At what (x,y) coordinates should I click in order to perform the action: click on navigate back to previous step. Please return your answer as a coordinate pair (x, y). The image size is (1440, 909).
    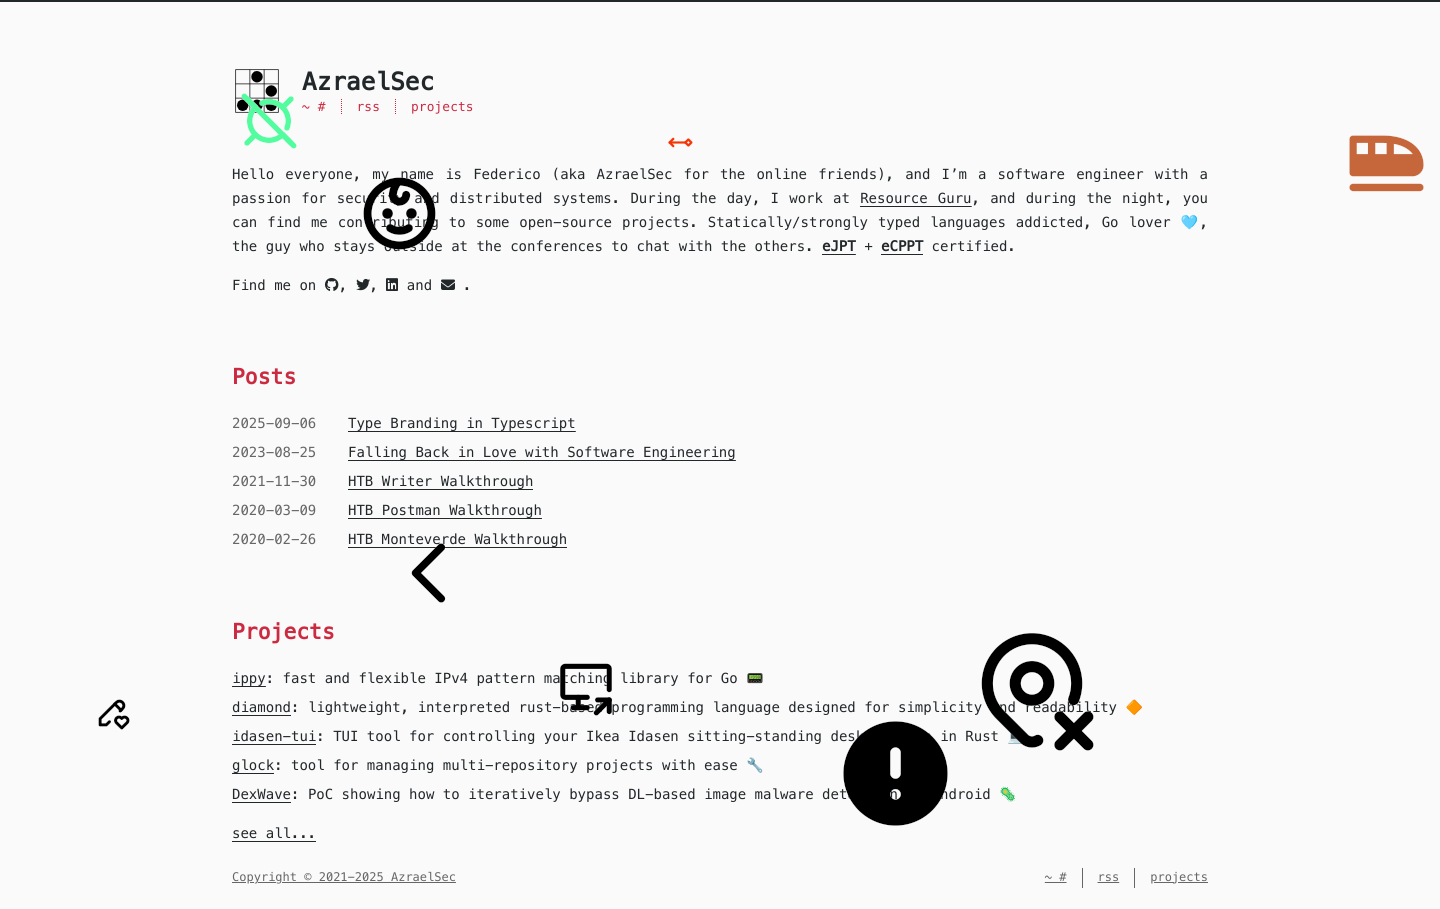
    Looking at the image, I should click on (680, 142).